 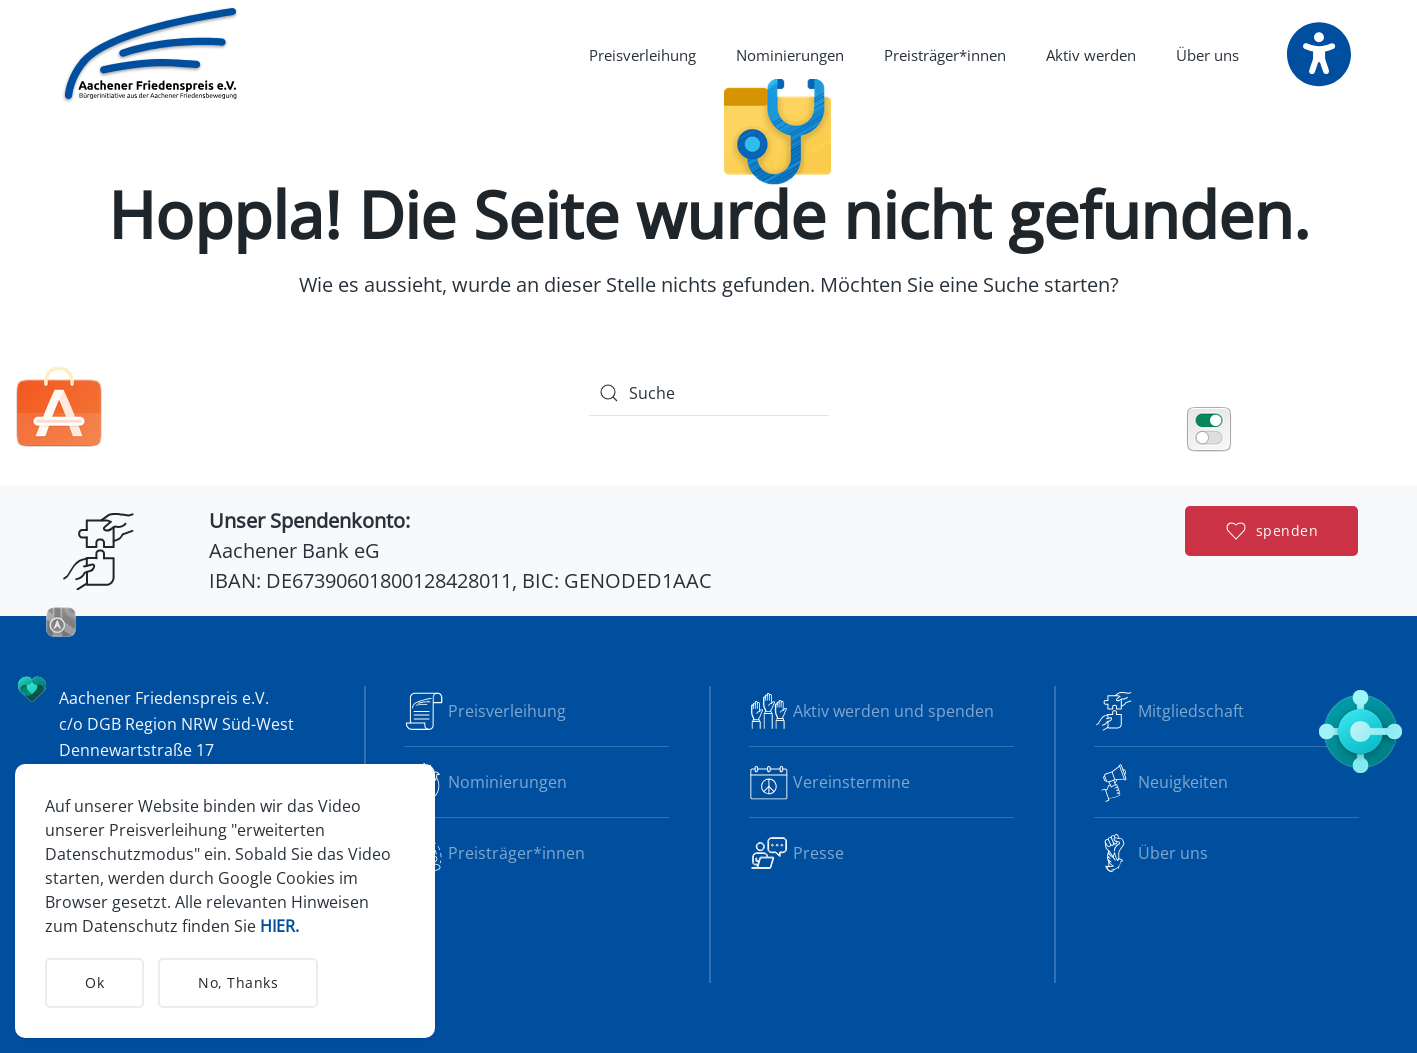 I want to click on access system recovery tools and files, so click(x=777, y=132).